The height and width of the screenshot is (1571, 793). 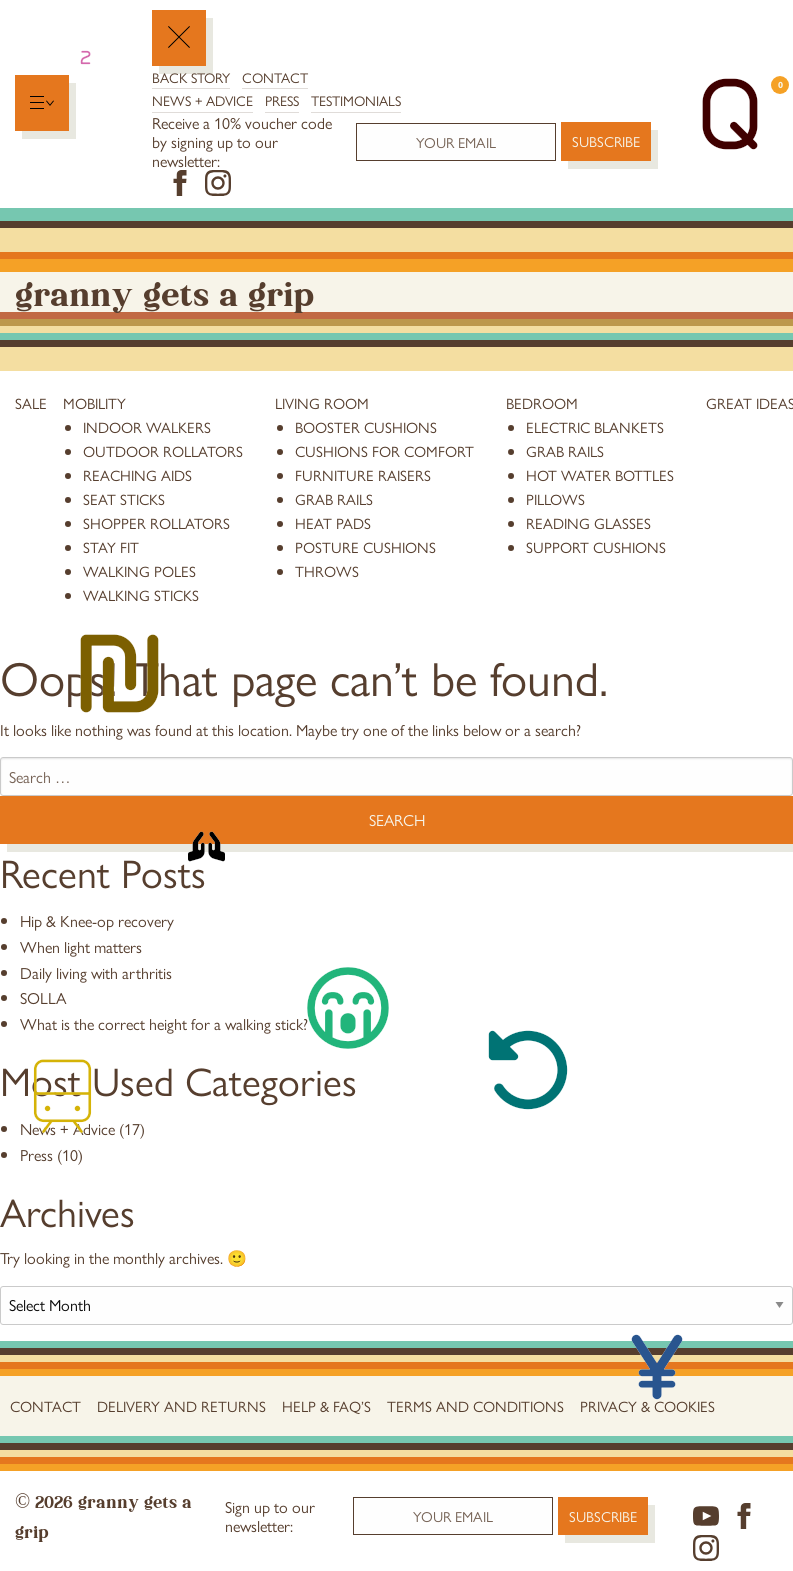 I want to click on react with a crying emotion, so click(x=348, y=1008).